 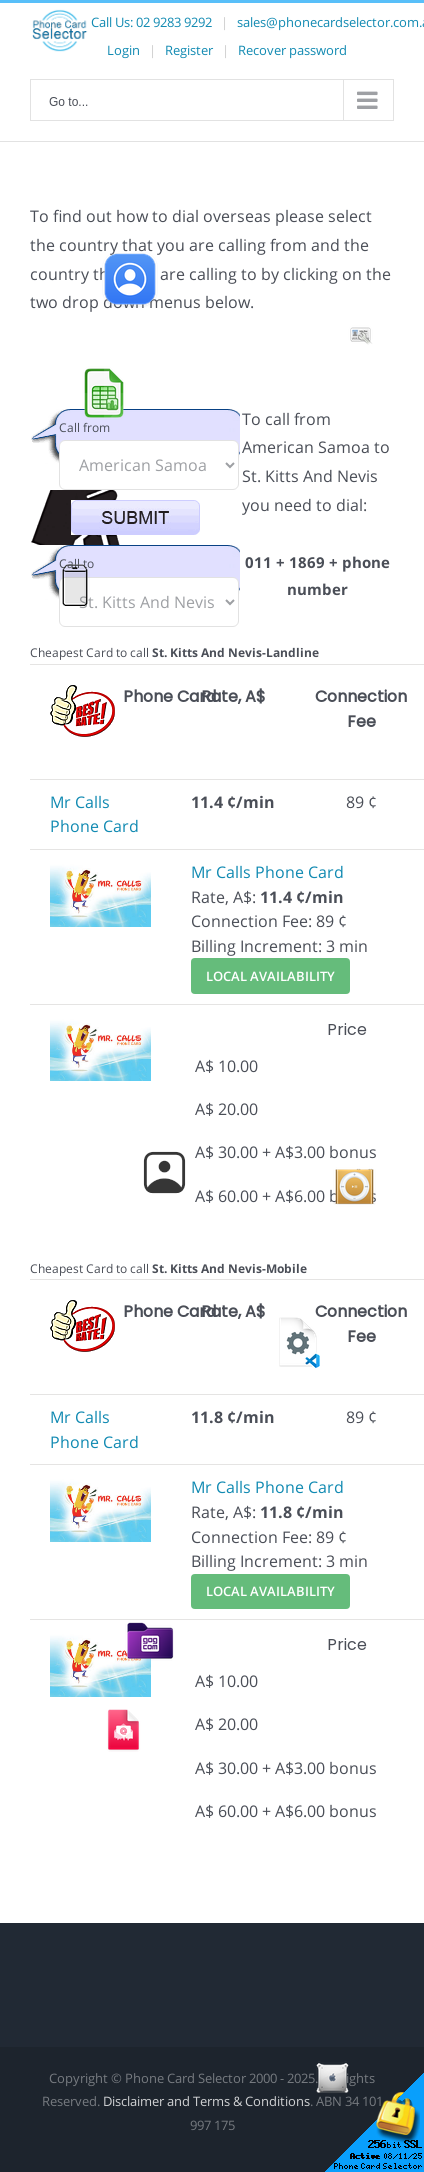 I want to click on open a libreoffice calc spreadsheet file, so click(x=104, y=393).